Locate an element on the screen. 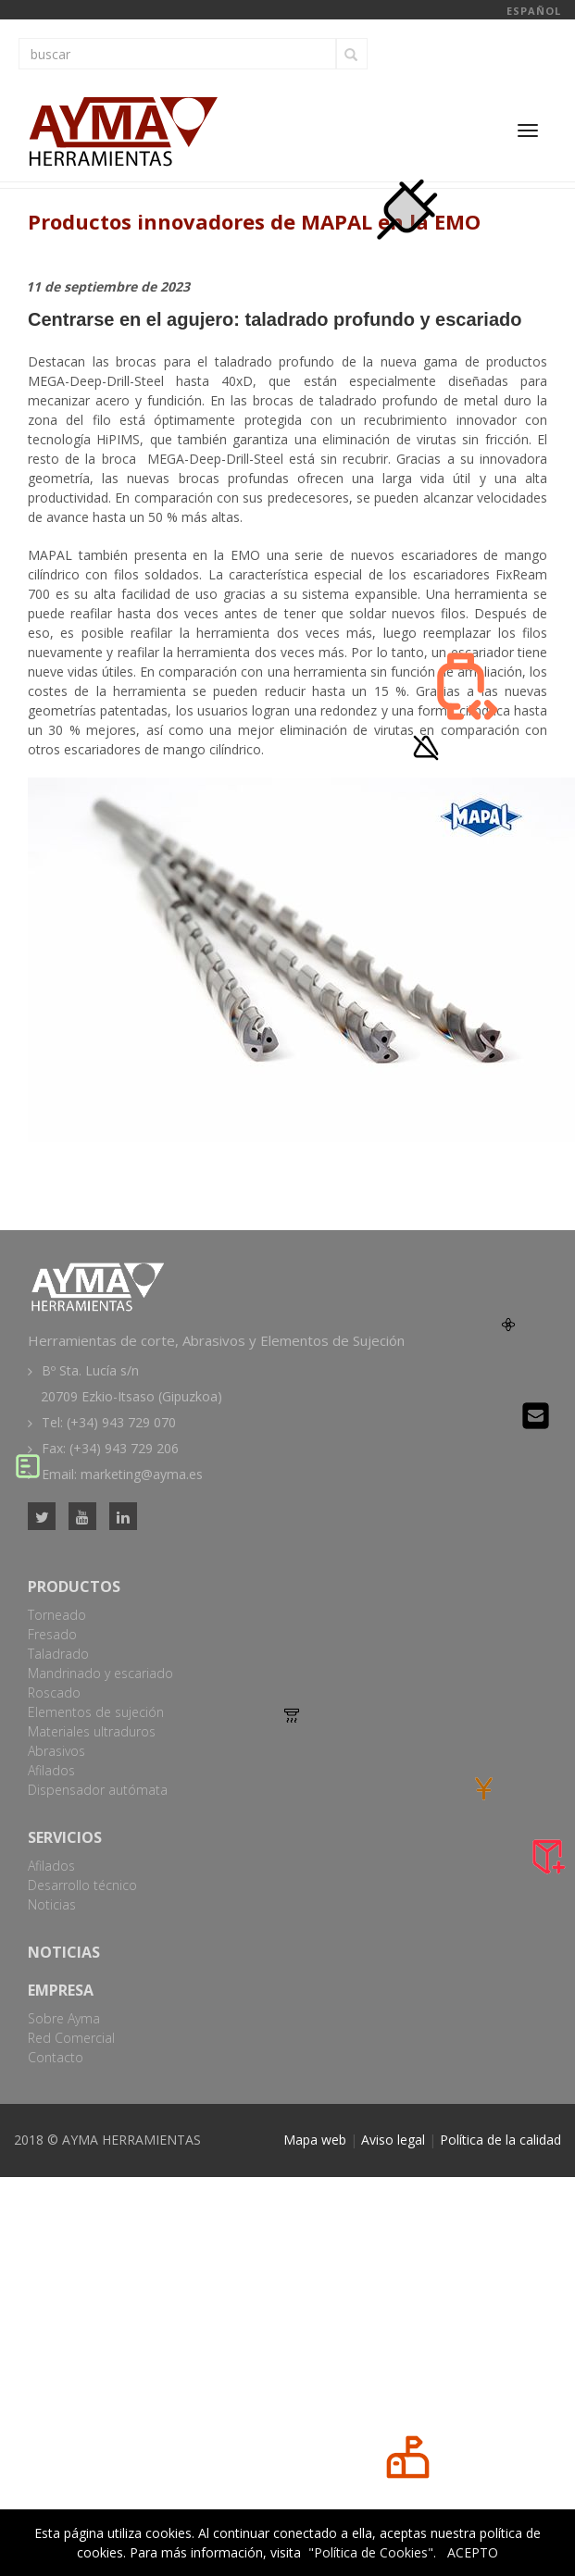 Image resolution: width=575 pixels, height=2576 pixels. align content to the left with full-width stretching is located at coordinates (28, 1466).